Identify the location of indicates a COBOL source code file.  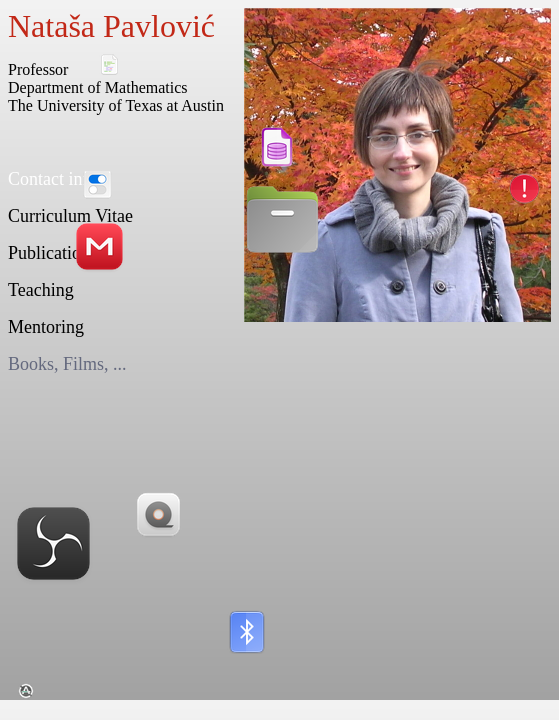
(109, 64).